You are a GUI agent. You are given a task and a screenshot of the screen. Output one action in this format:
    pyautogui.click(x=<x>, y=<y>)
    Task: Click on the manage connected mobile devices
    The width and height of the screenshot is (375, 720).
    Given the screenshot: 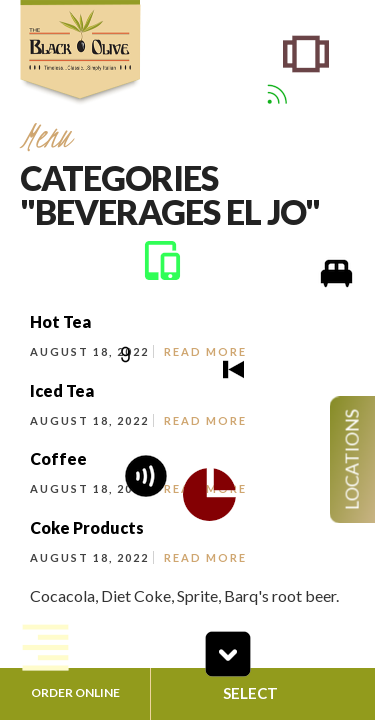 What is the action you would take?
    pyautogui.click(x=162, y=260)
    